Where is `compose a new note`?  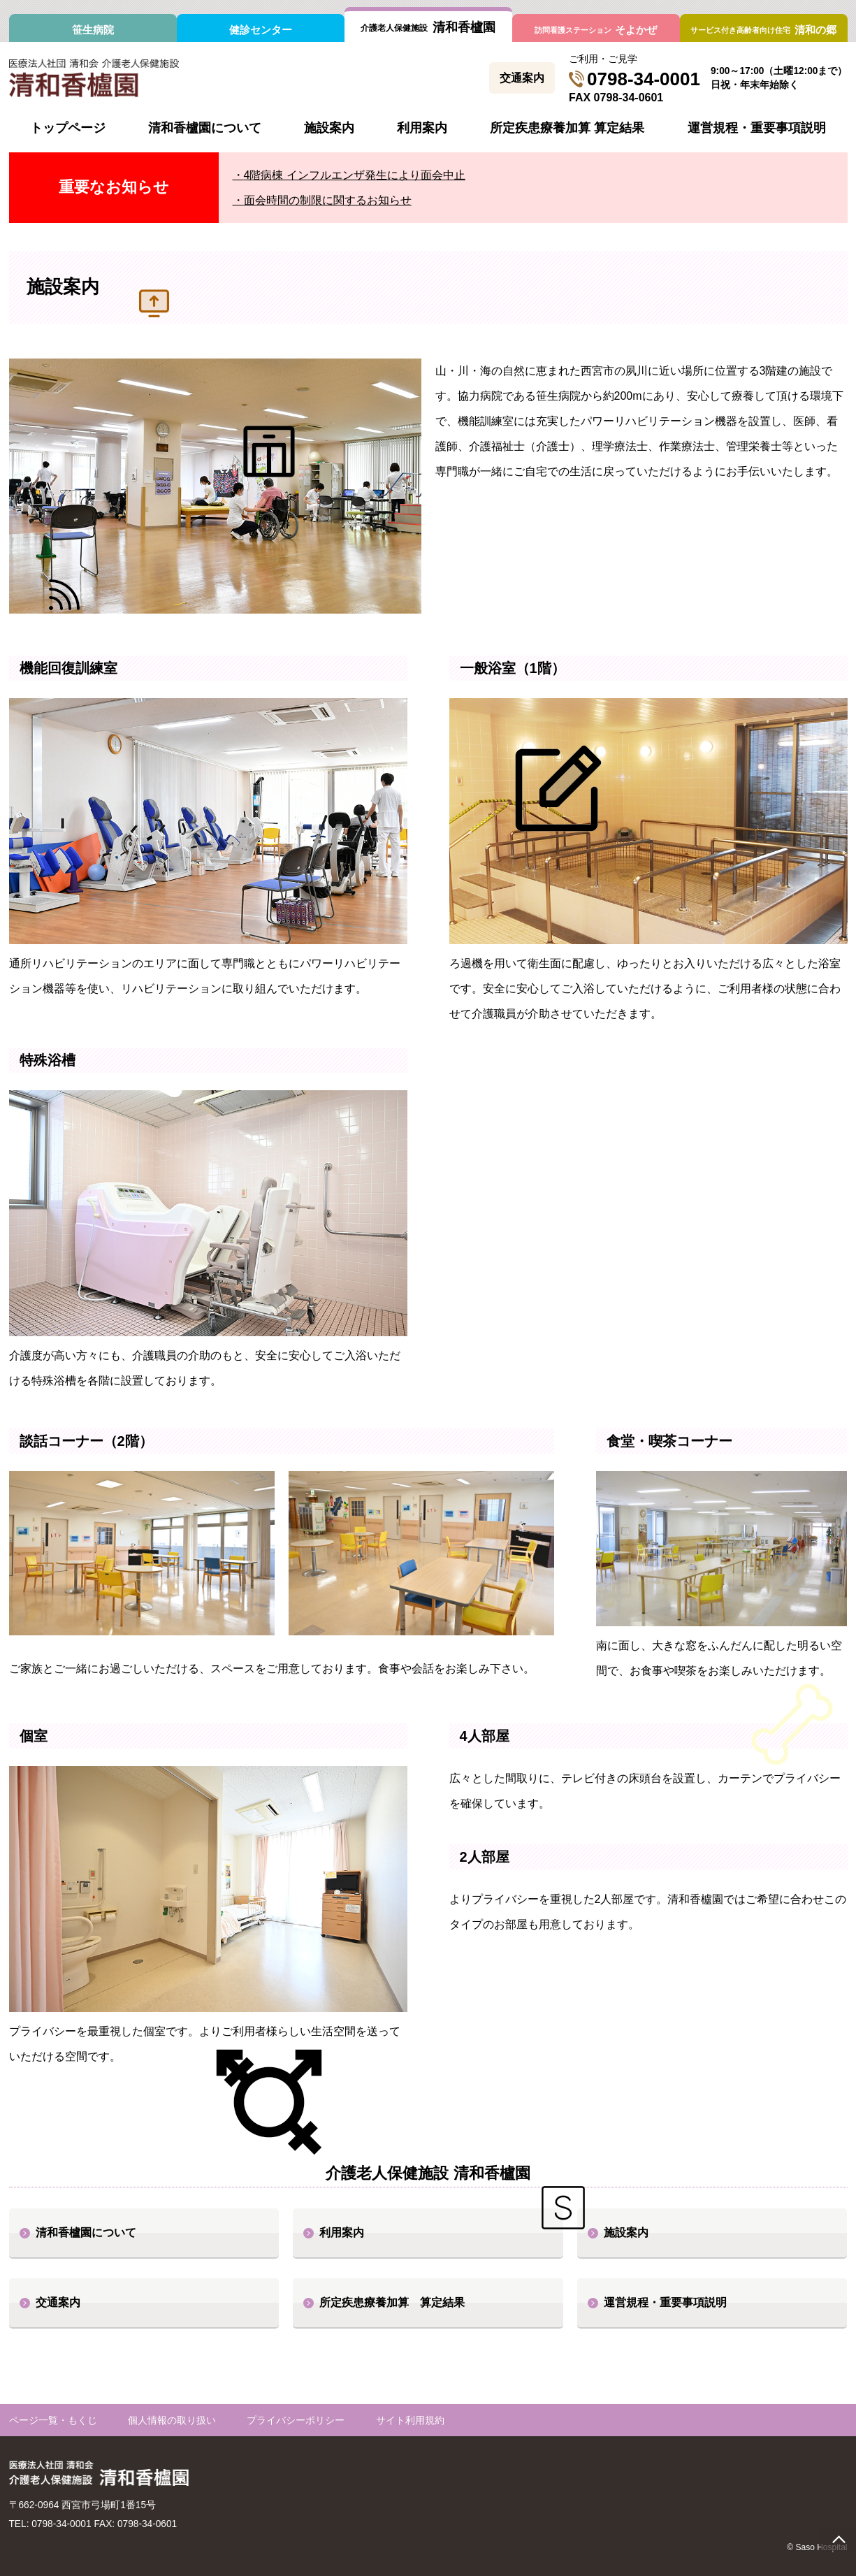 compose a new note is located at coordinates (556, 790).